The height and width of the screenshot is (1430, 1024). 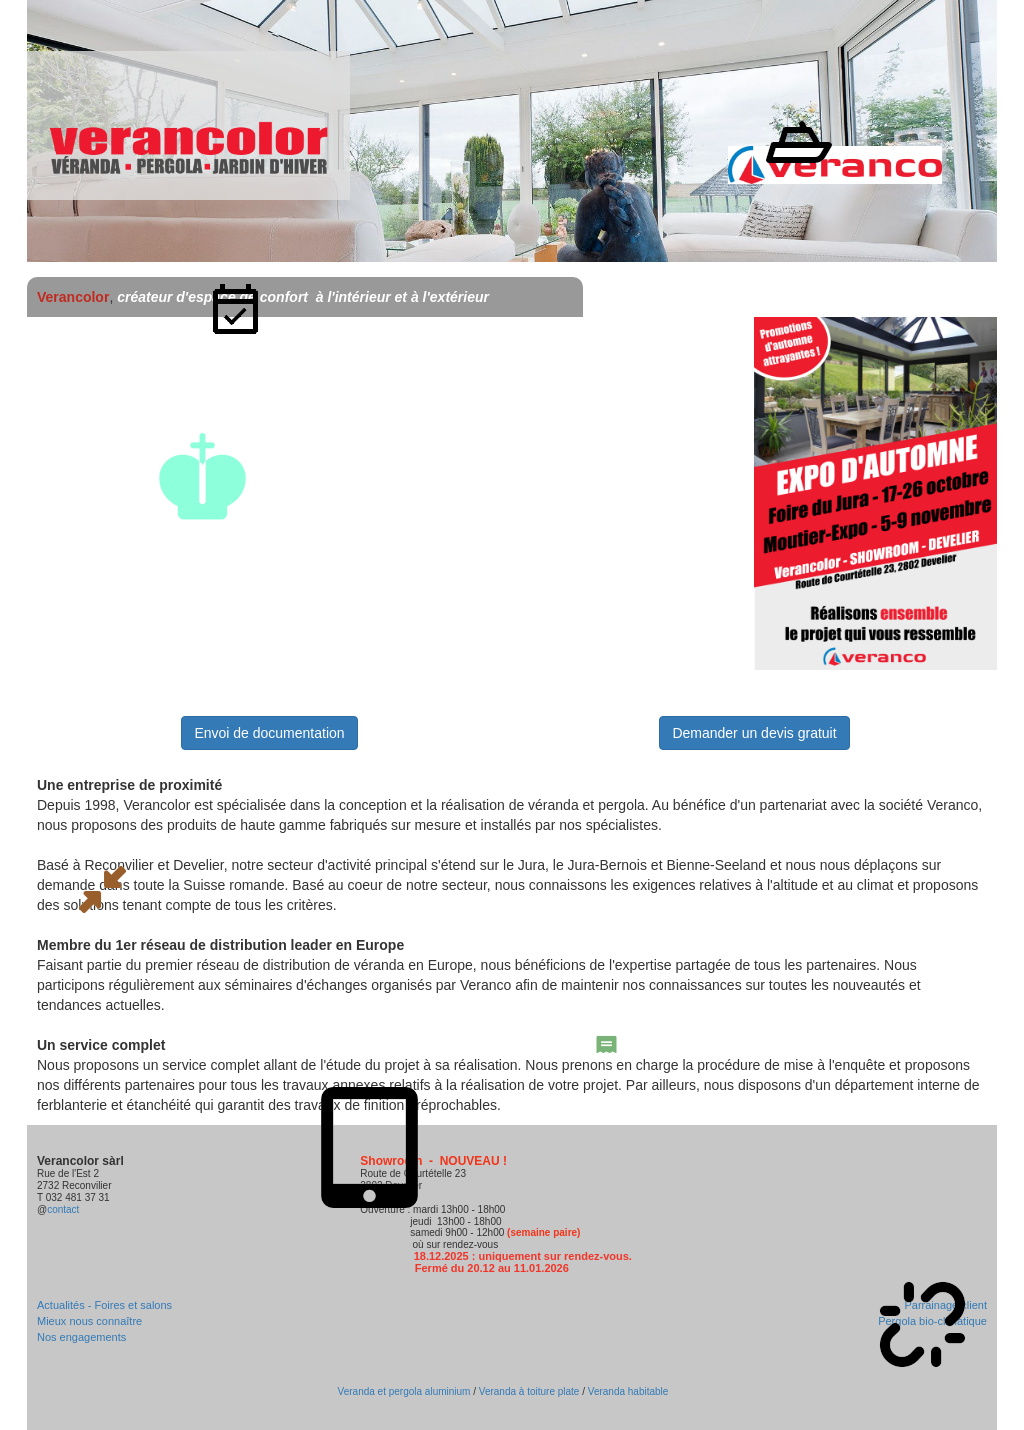 I want to click on indicates premium or royal status, so click(x=202, y=482).